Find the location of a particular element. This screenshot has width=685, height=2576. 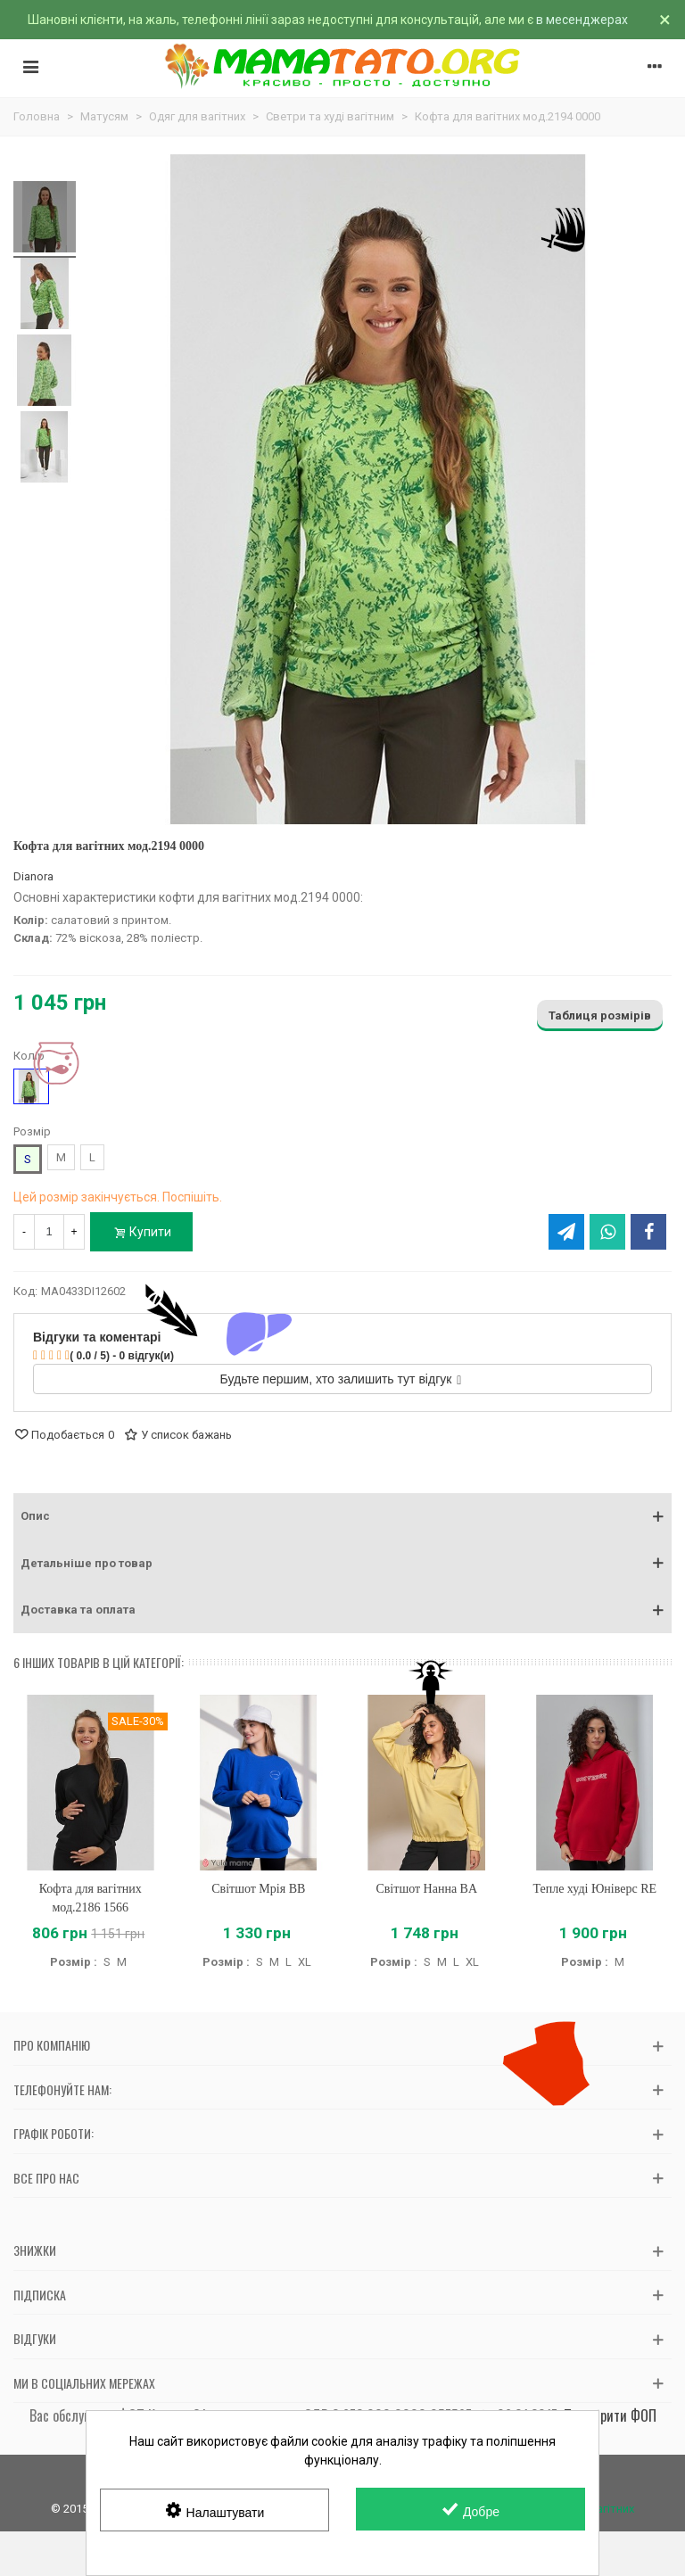

perform a slash attack in combat is located at coordinates (563, 229).